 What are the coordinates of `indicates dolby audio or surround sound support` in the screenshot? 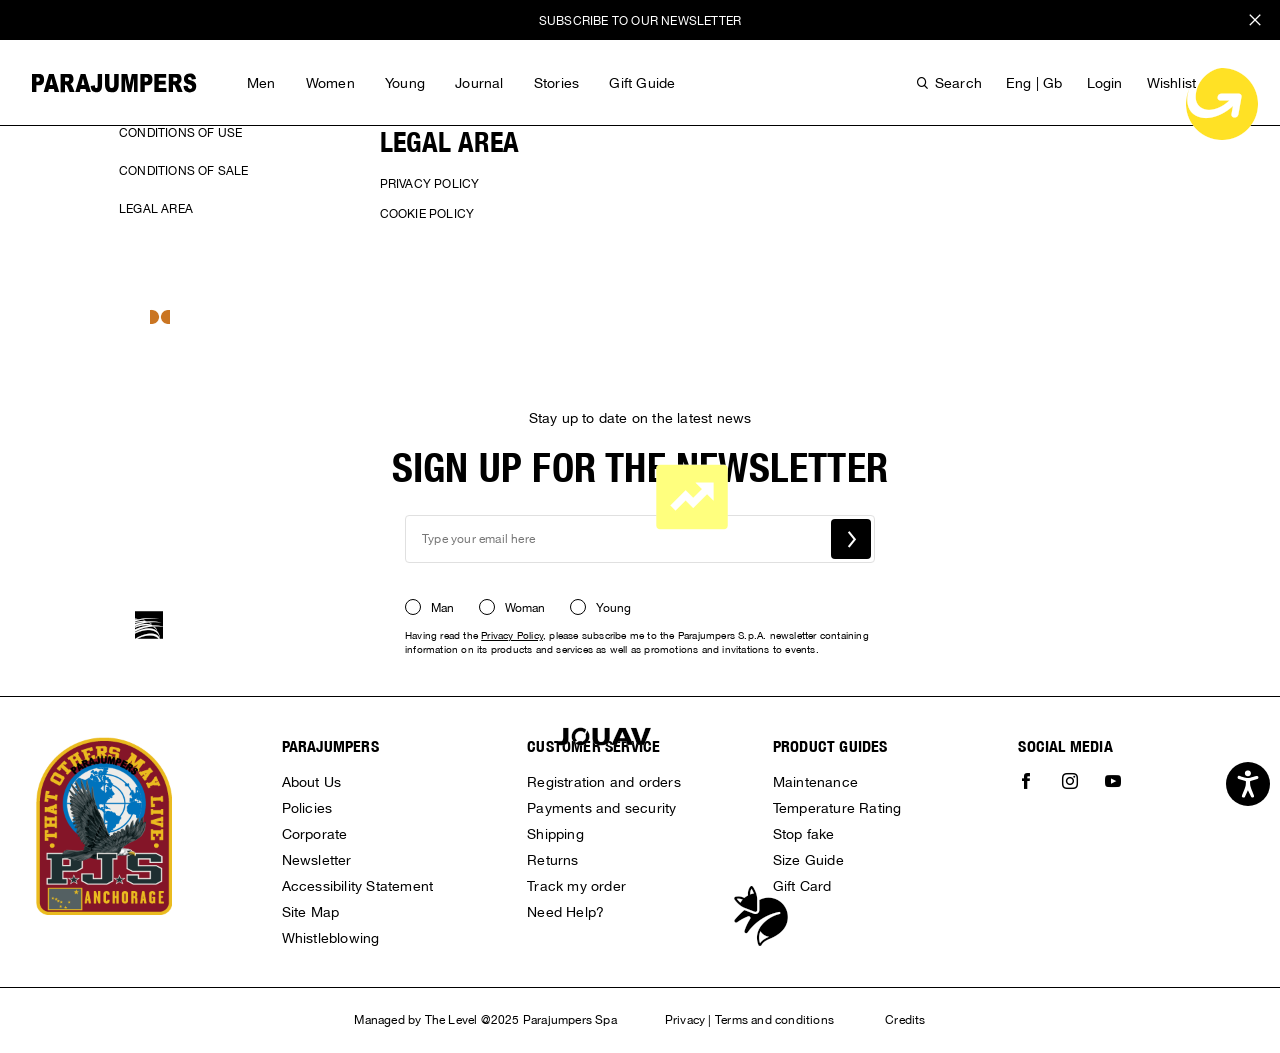 It's located at (160, 317).